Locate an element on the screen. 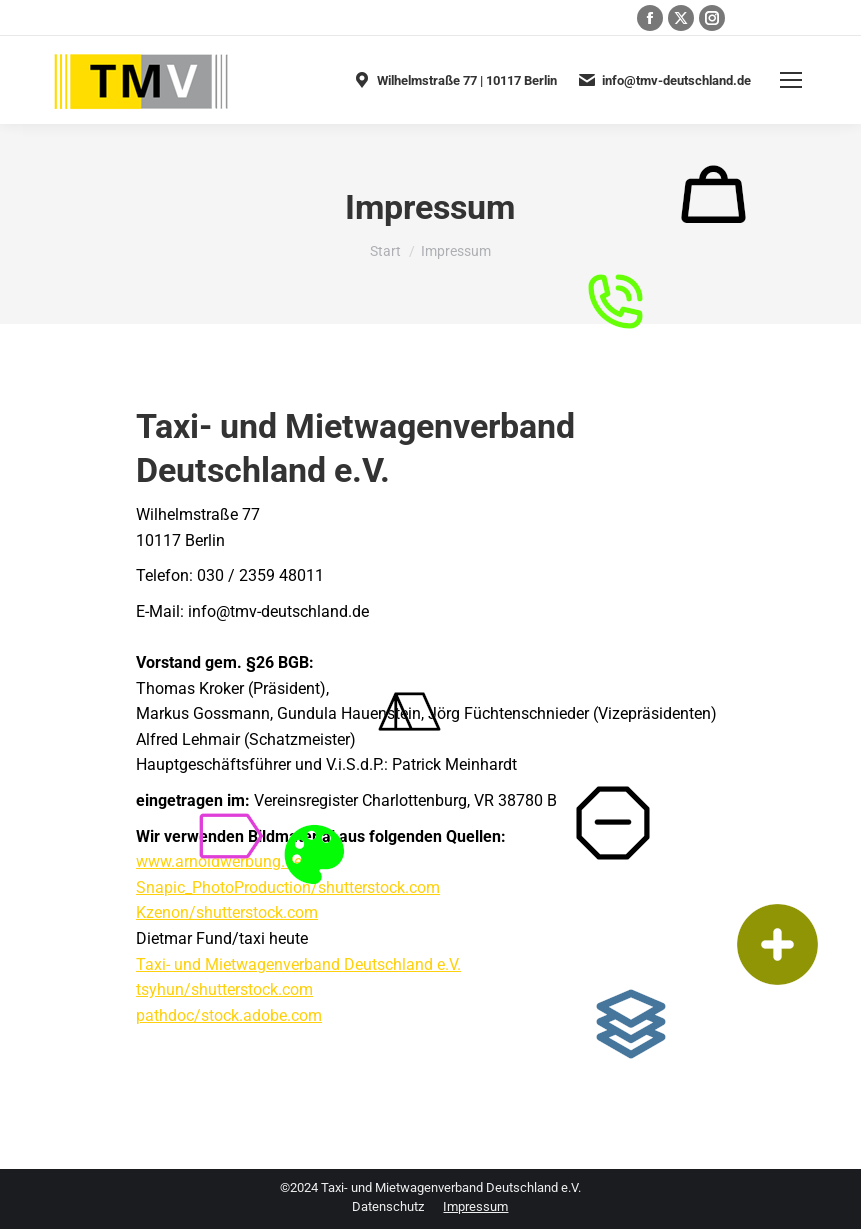  indicates blocked or restricted content is located at coordinates (613, 823).